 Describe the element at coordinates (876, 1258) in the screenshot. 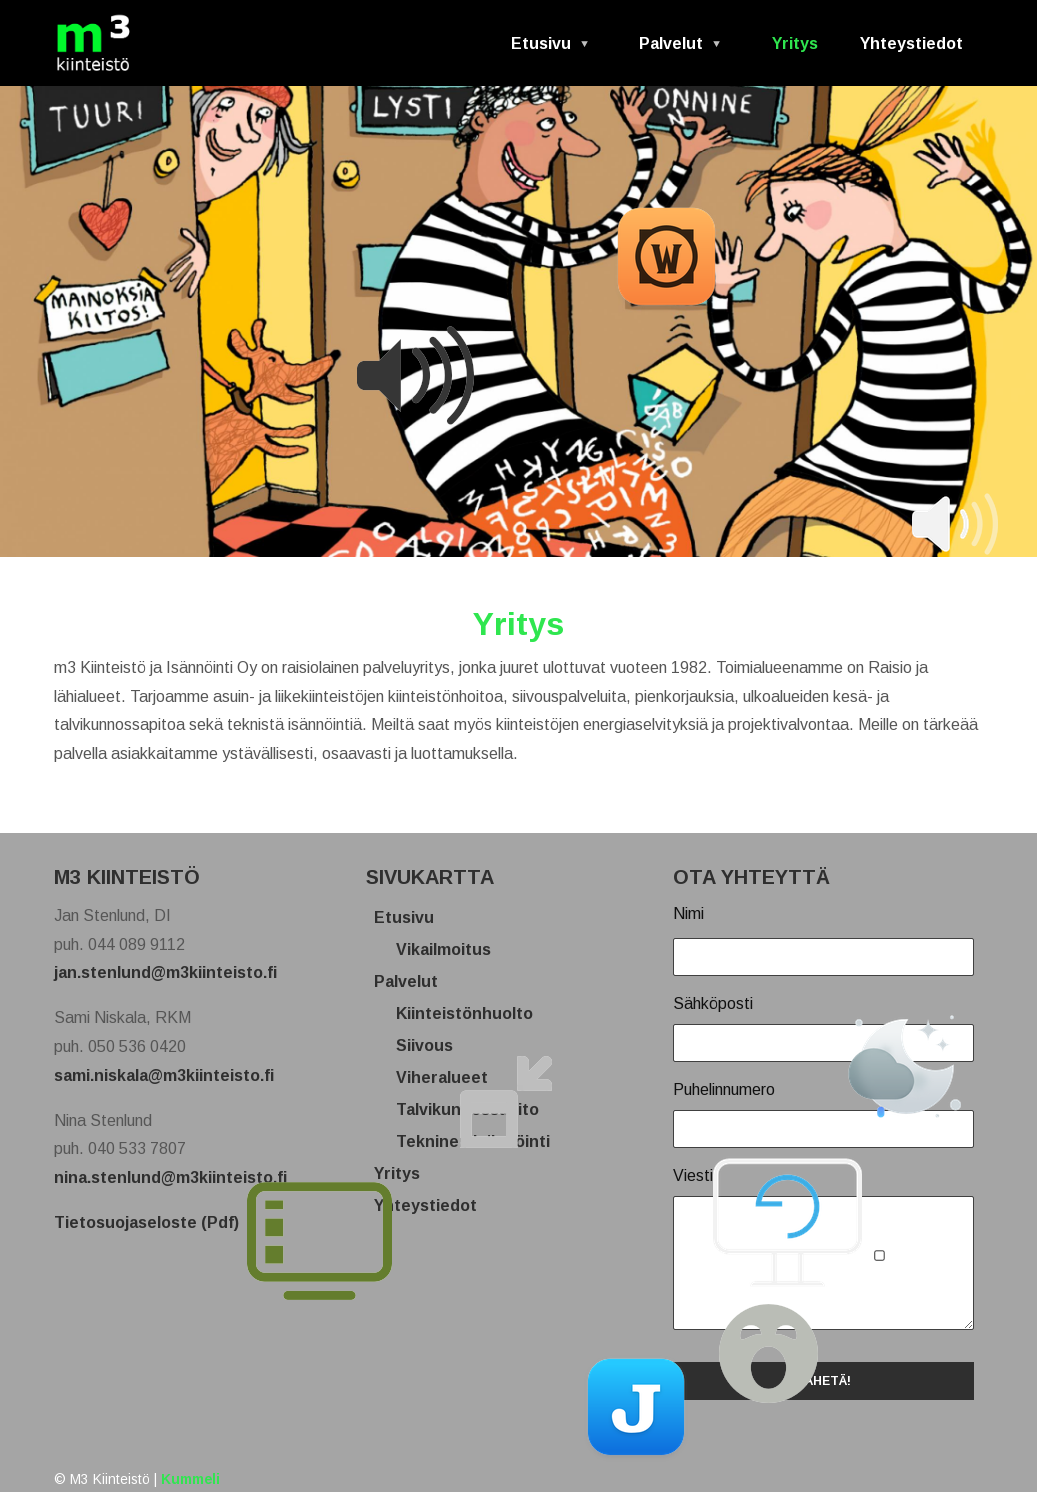

I see `empty checkbox or selection state` at that location.